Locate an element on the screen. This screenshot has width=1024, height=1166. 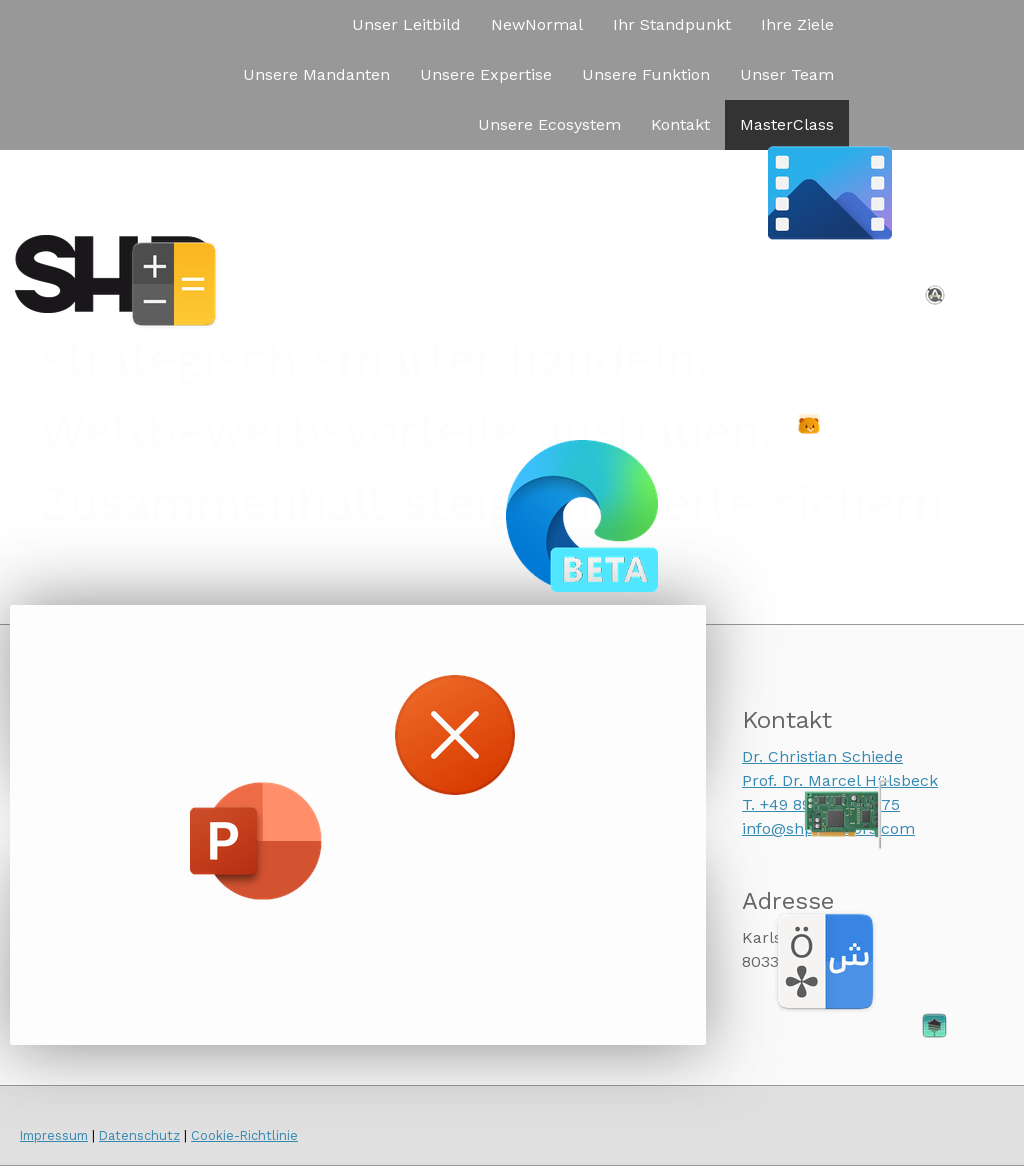
open the calculator app is located at coordinates (174, 284).